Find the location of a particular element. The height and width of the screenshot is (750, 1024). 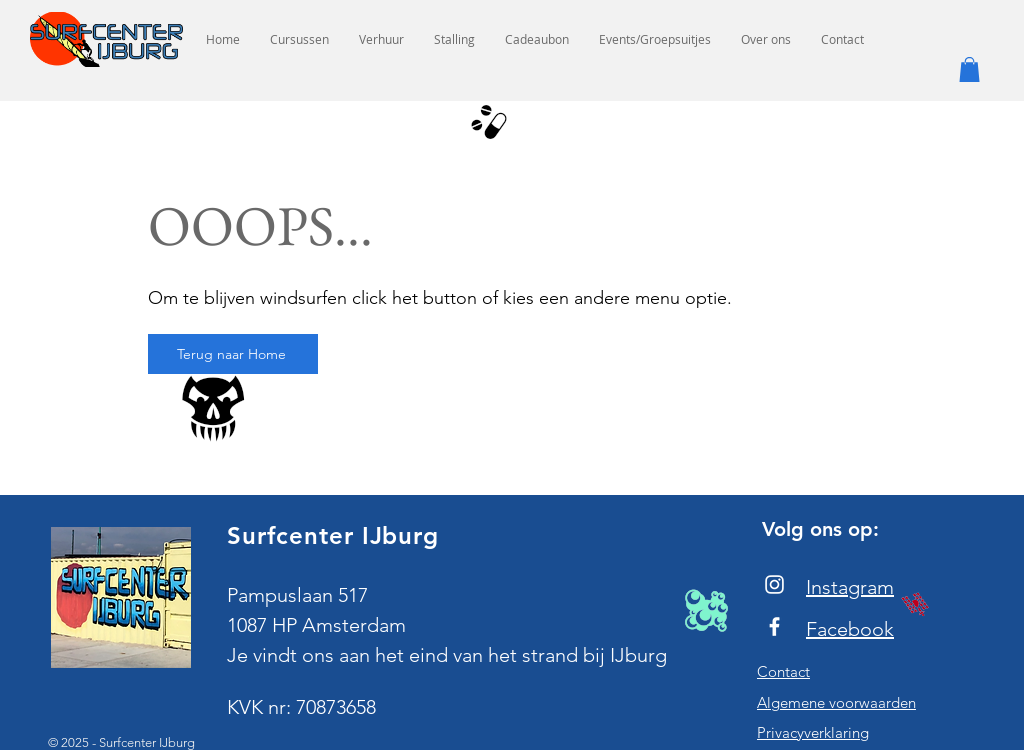

view medications or prescriptions is located at coordinates (489, 122).